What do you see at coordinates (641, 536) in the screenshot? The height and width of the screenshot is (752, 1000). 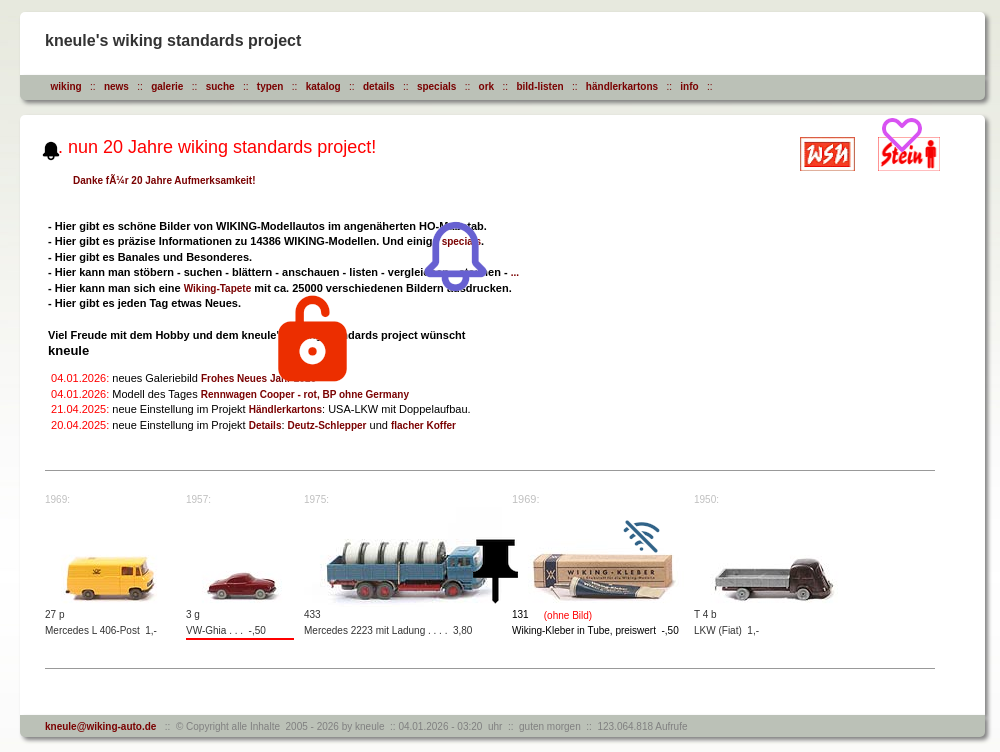 I see `wifi is disabled or unavailable` at bounding box center [641, 536].